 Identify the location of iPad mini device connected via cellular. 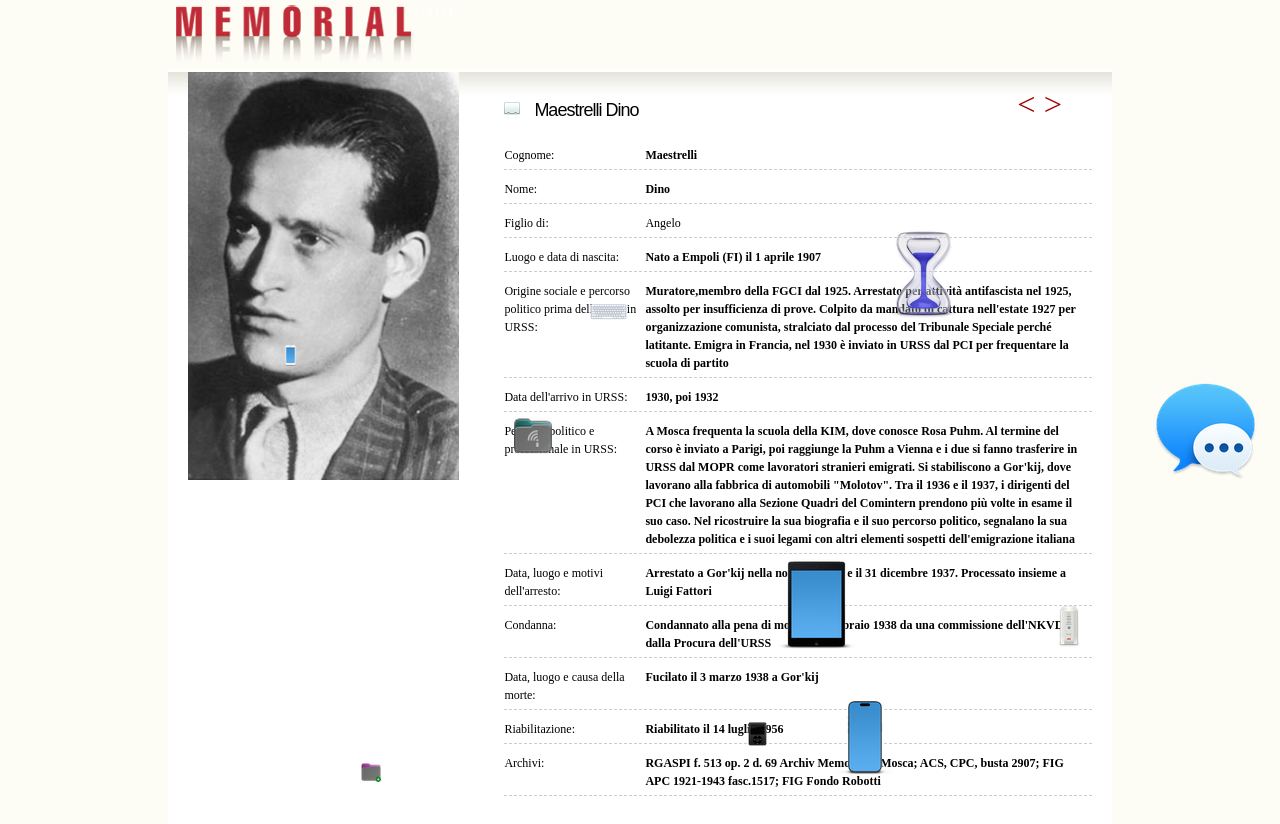
(816, 596).